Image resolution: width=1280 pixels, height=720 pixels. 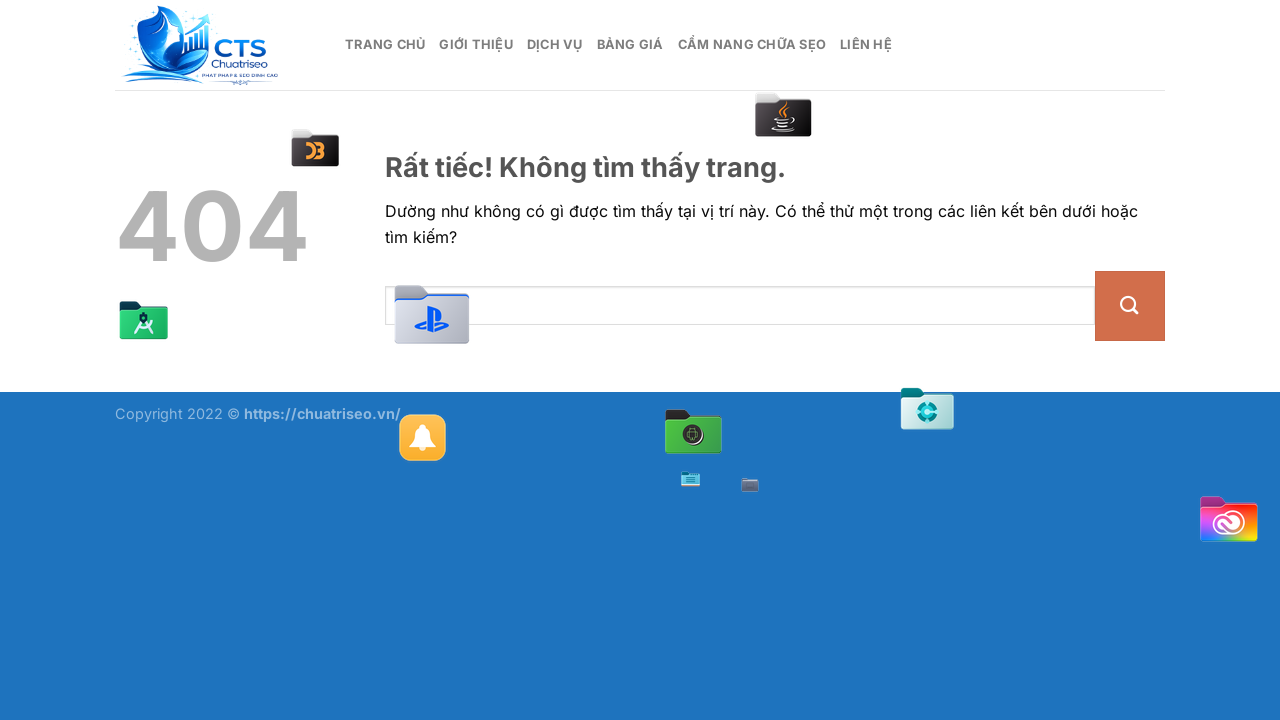 I want to click on open folder containing PlayStation games or content, so click(x=431, y=316).